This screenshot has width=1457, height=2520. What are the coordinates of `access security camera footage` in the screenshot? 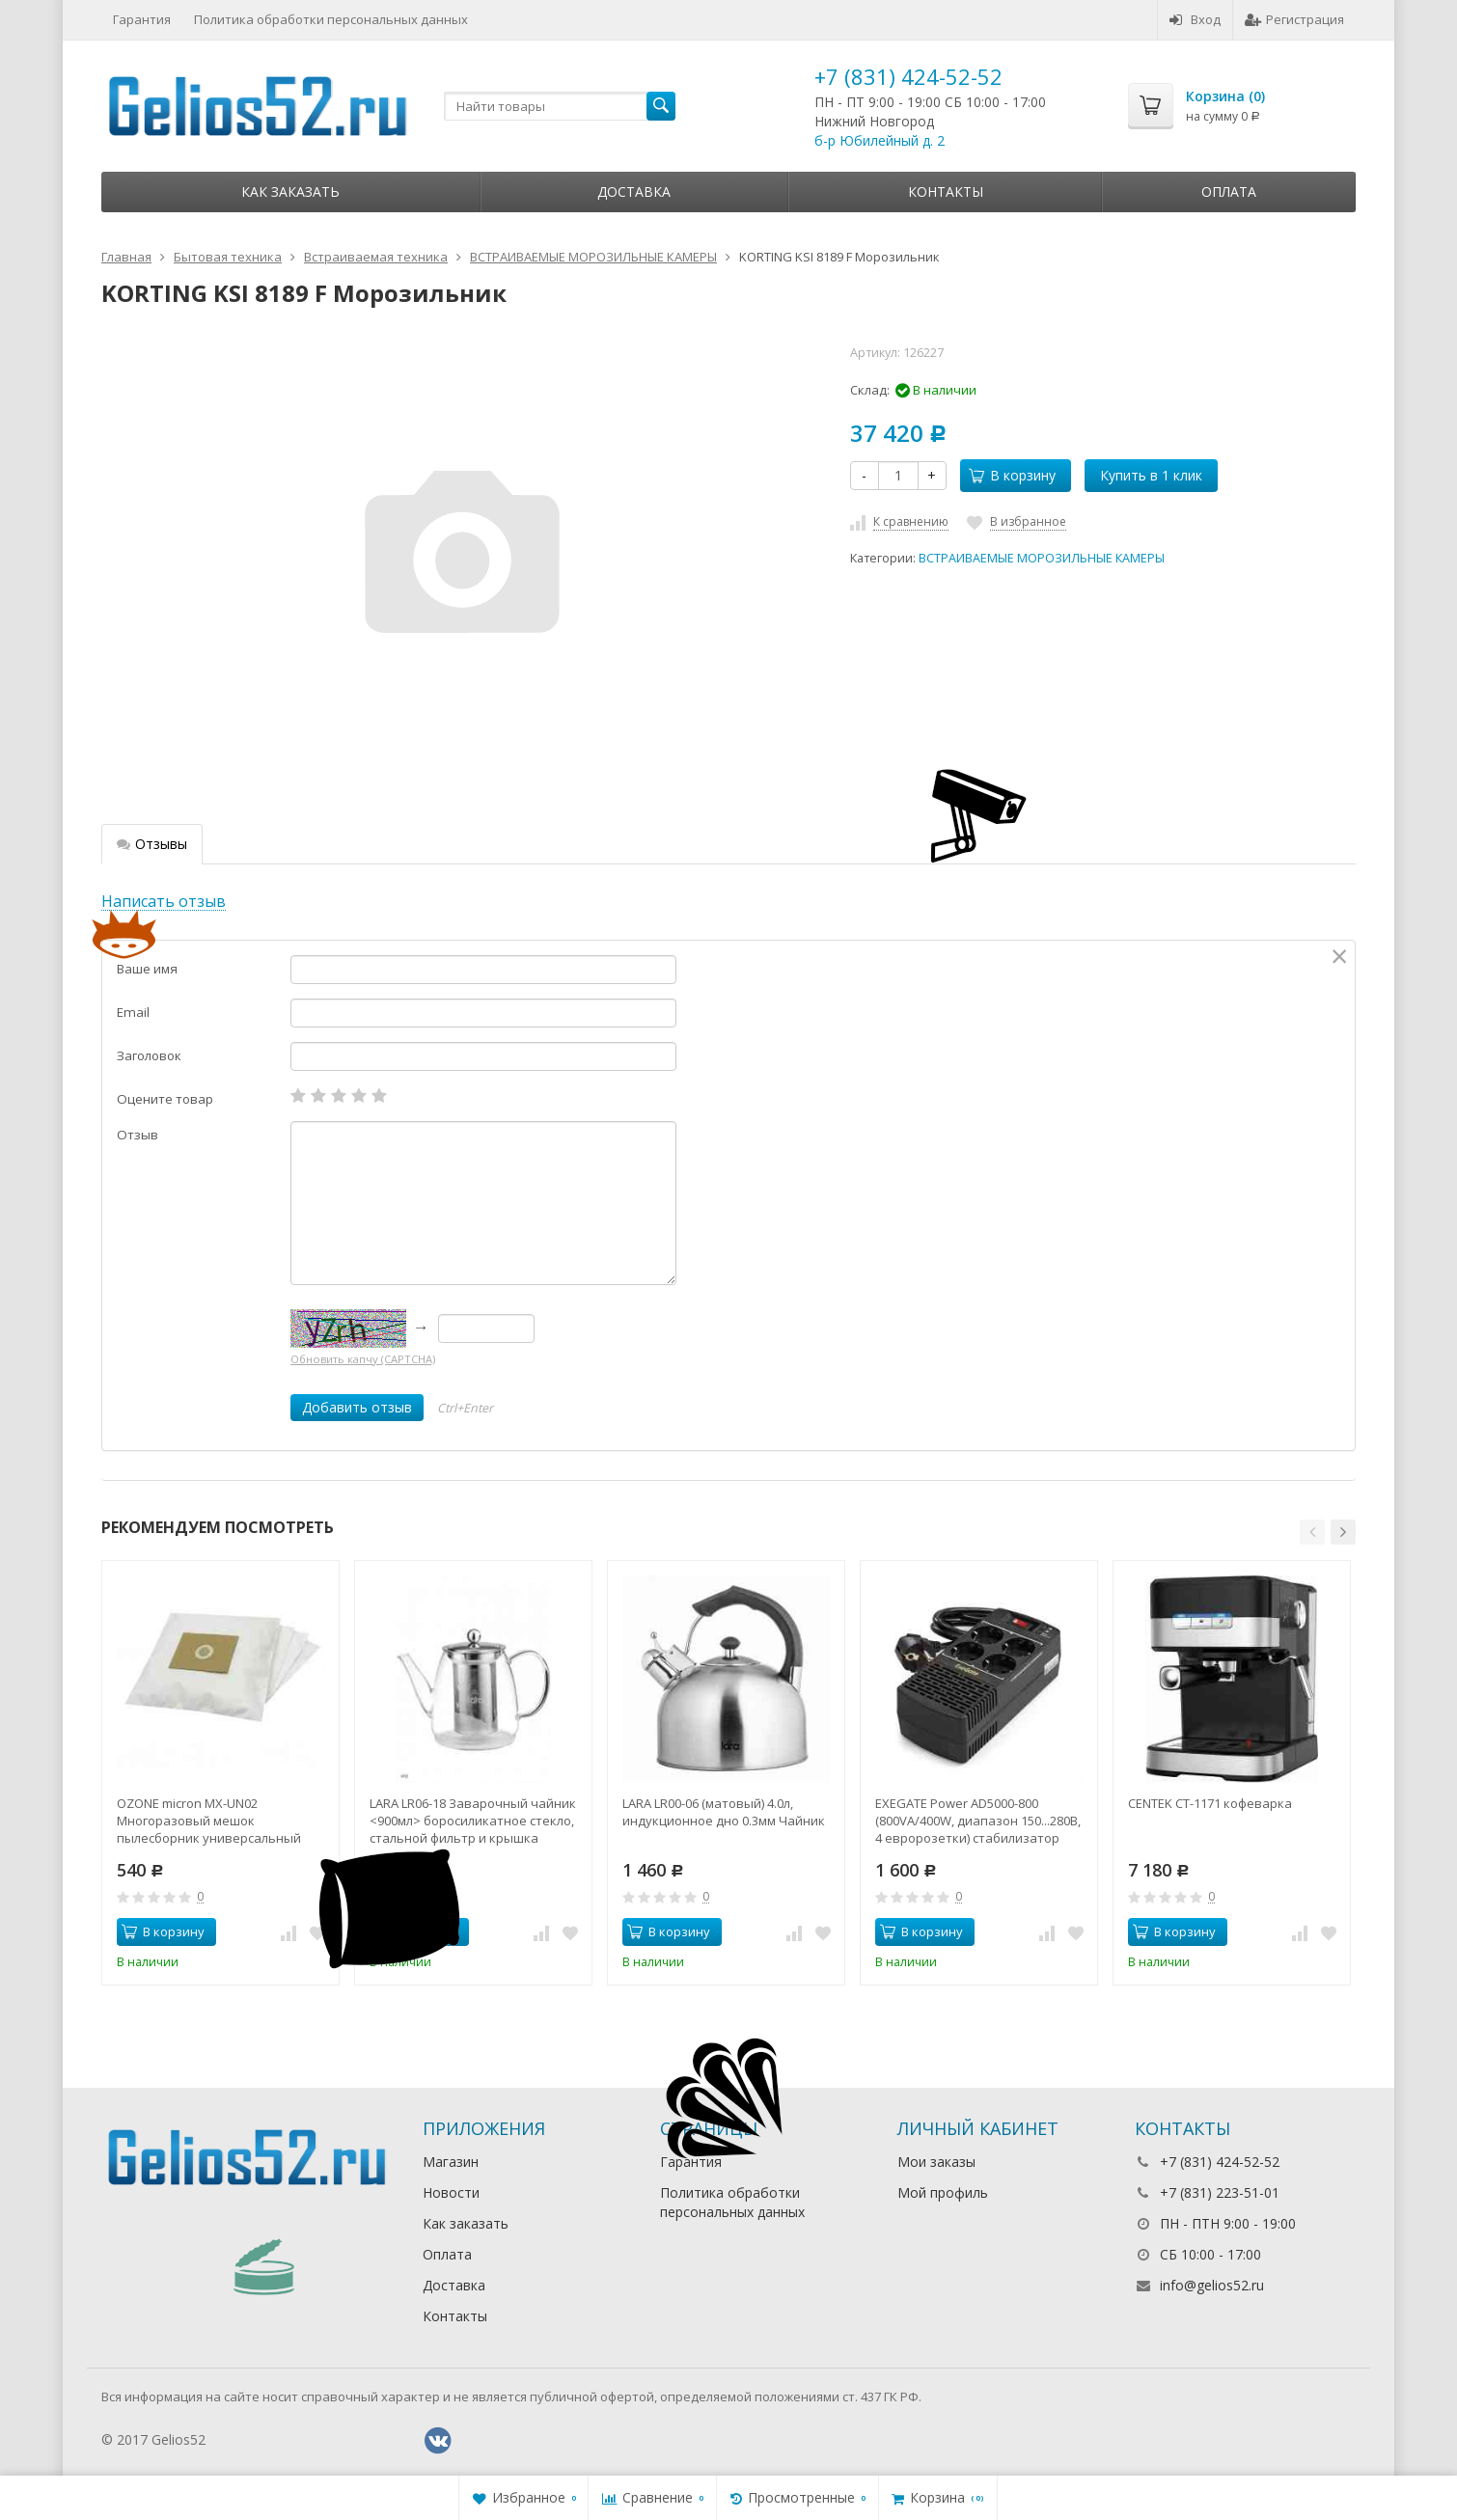 It's located at (977, 815).